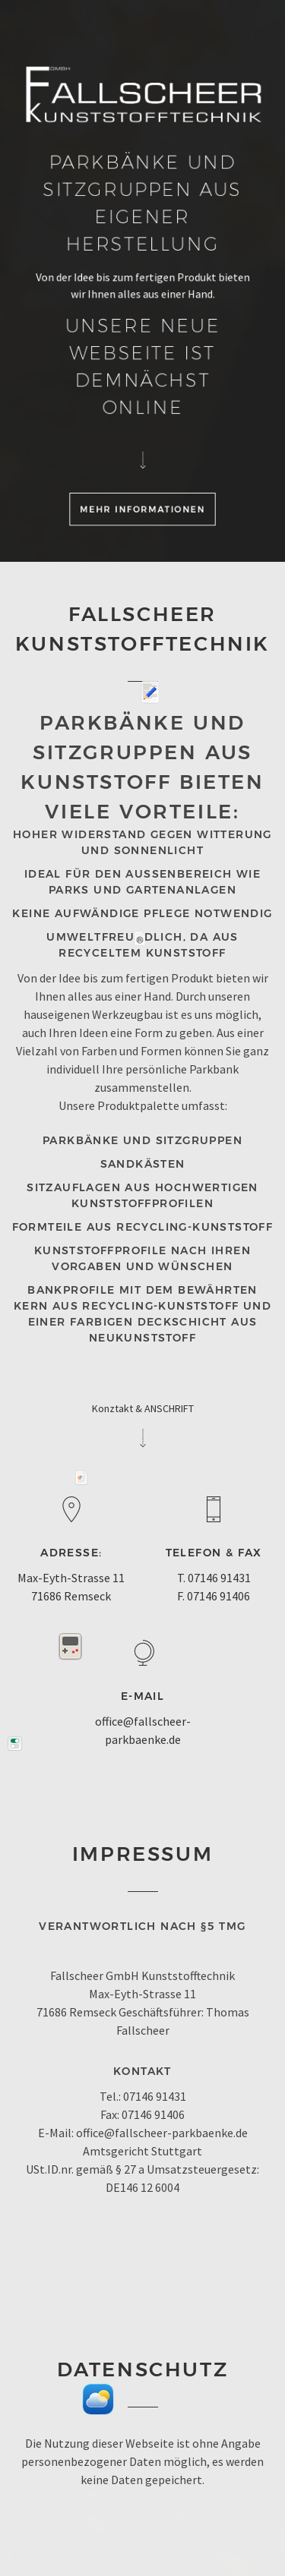 The width and height of the screenshot is (285, 2576). I want to click on open text editor application, so click(150, 692).